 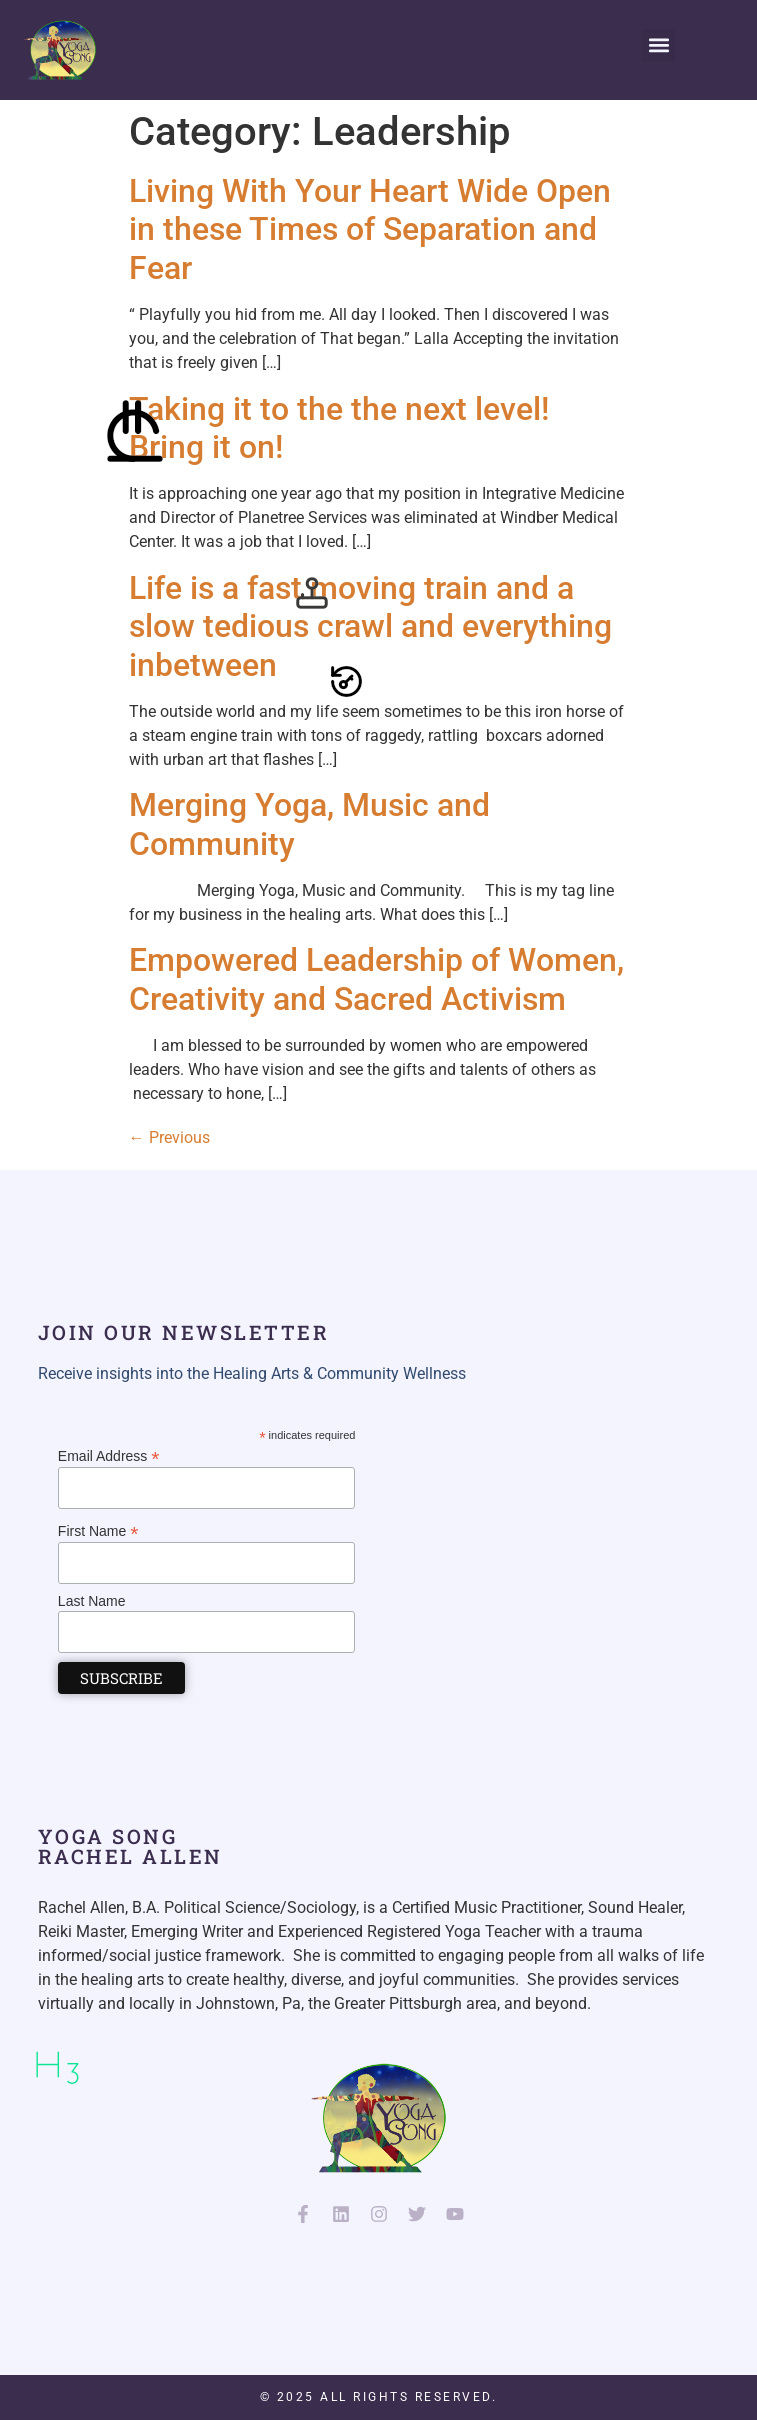 What do you see at coordinates (346, 681) in the screenshot?
I see `rotate or reset encryption key` at bounding box center [346, 681].